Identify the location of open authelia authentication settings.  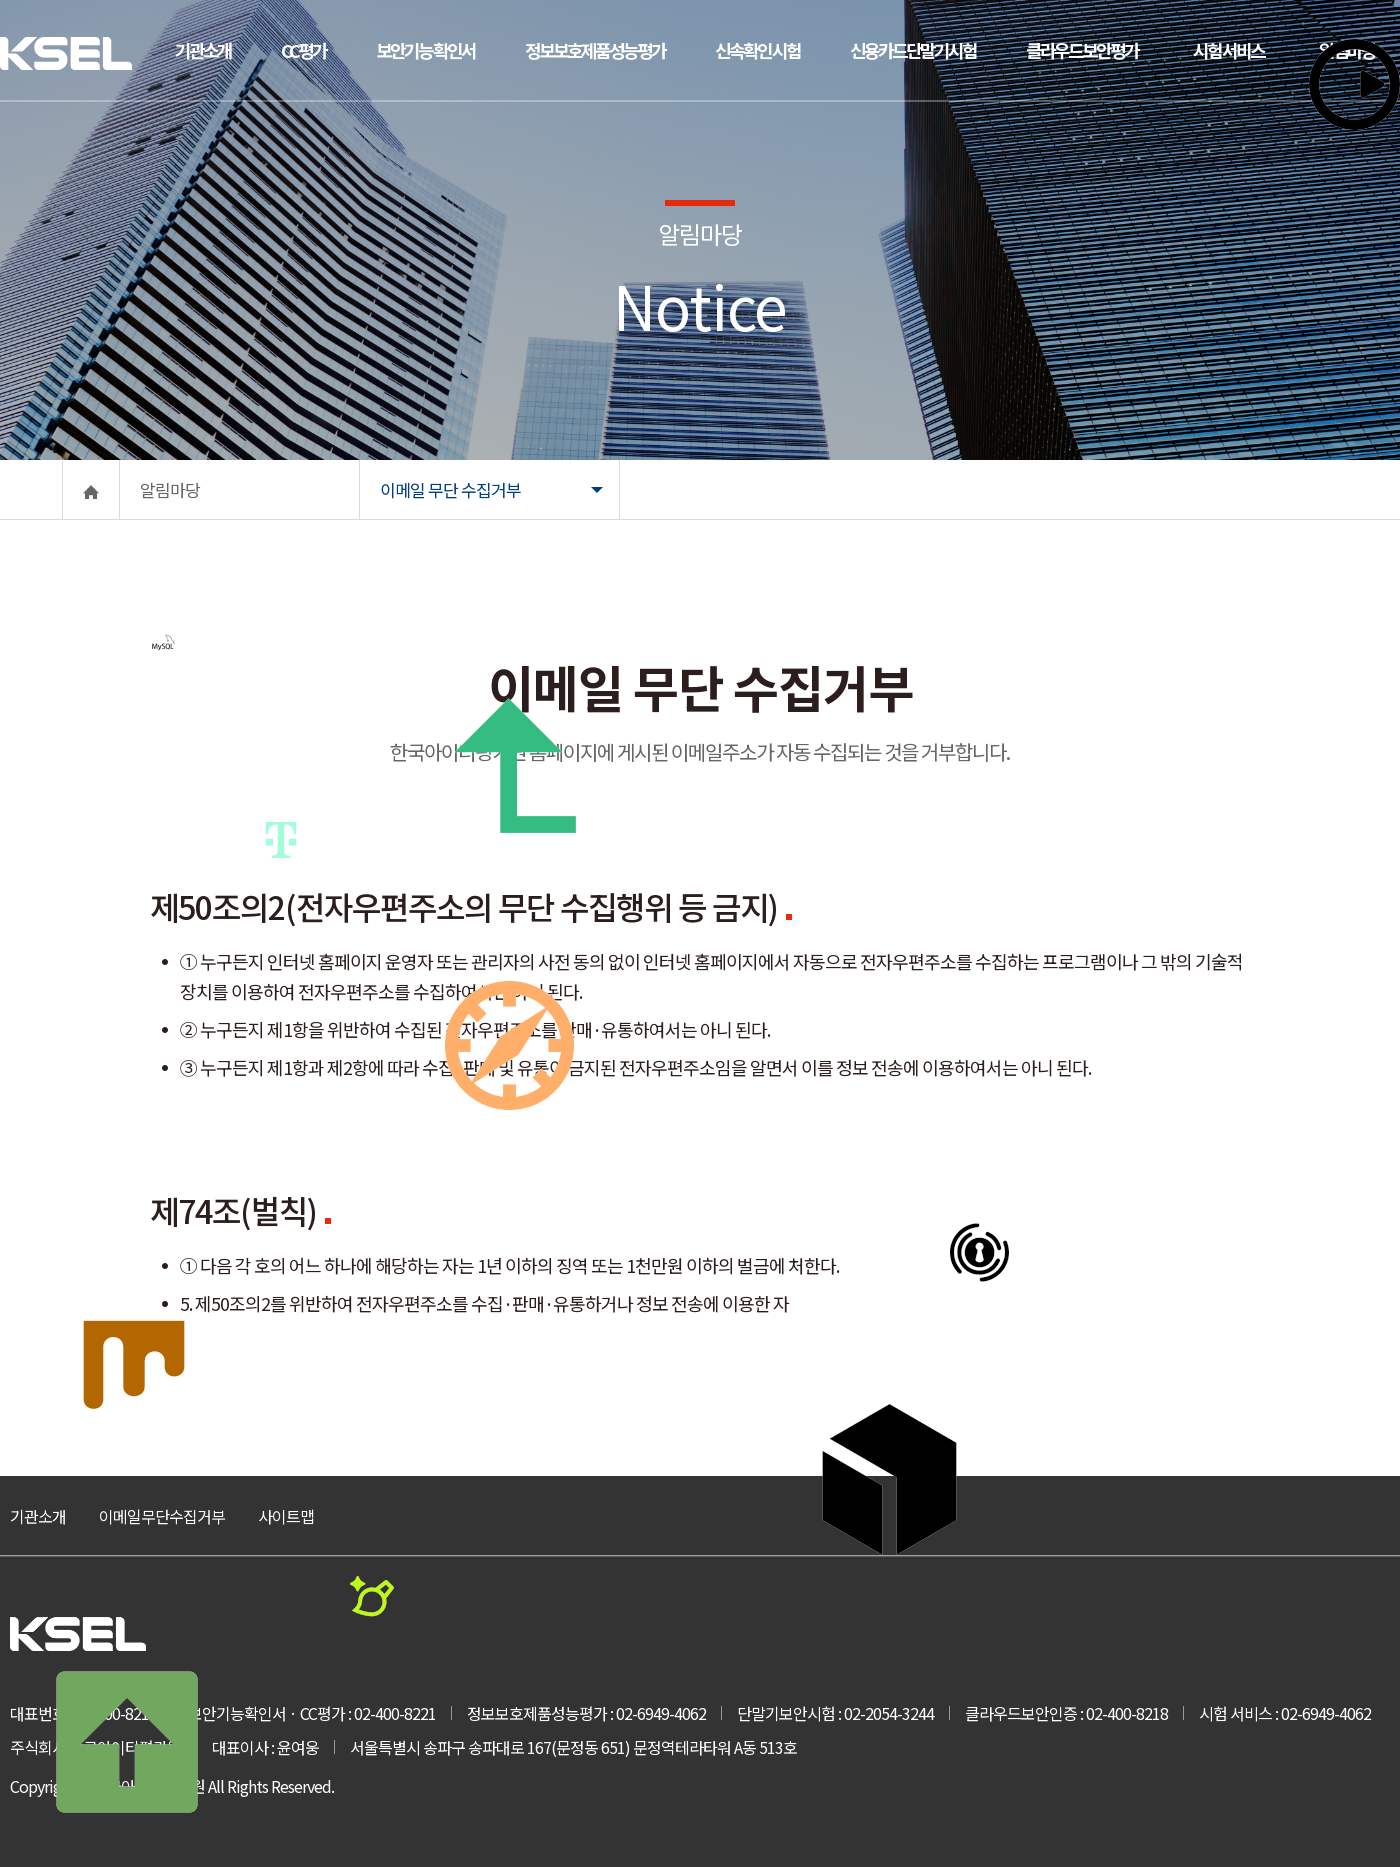
(979, 1252).